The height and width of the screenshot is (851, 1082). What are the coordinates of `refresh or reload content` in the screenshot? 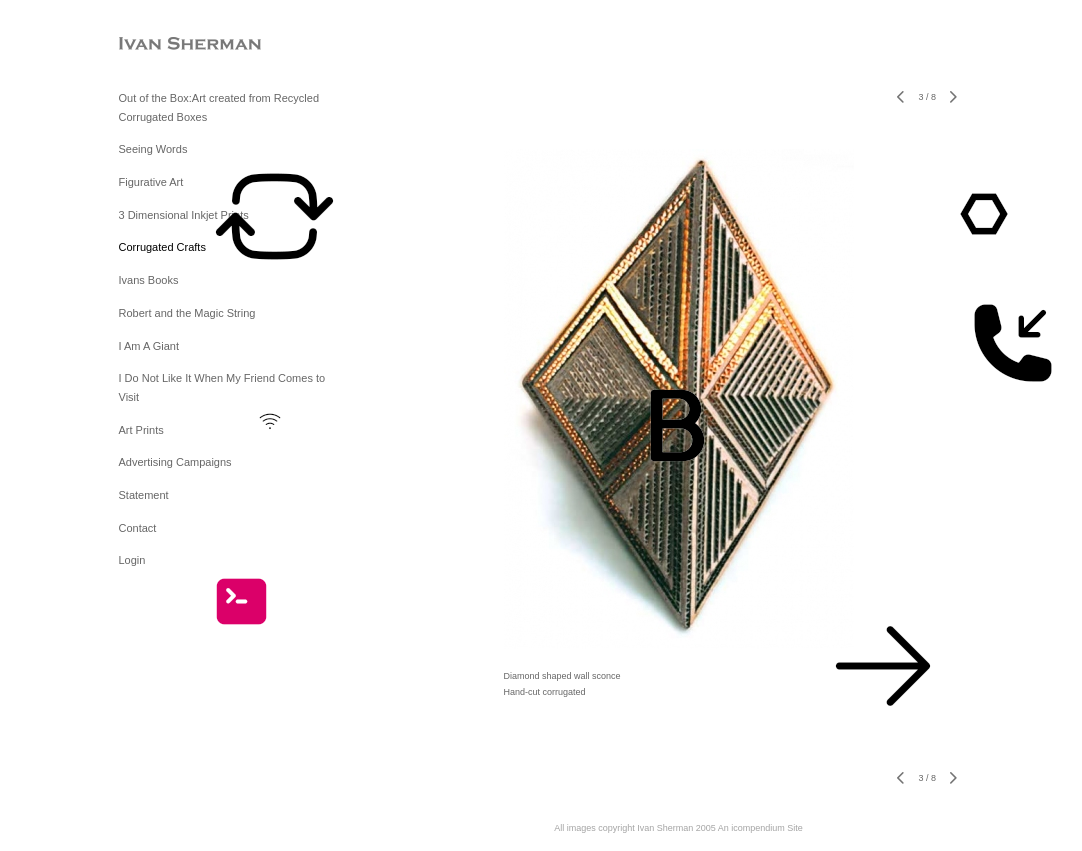 It's located at (274, 216).